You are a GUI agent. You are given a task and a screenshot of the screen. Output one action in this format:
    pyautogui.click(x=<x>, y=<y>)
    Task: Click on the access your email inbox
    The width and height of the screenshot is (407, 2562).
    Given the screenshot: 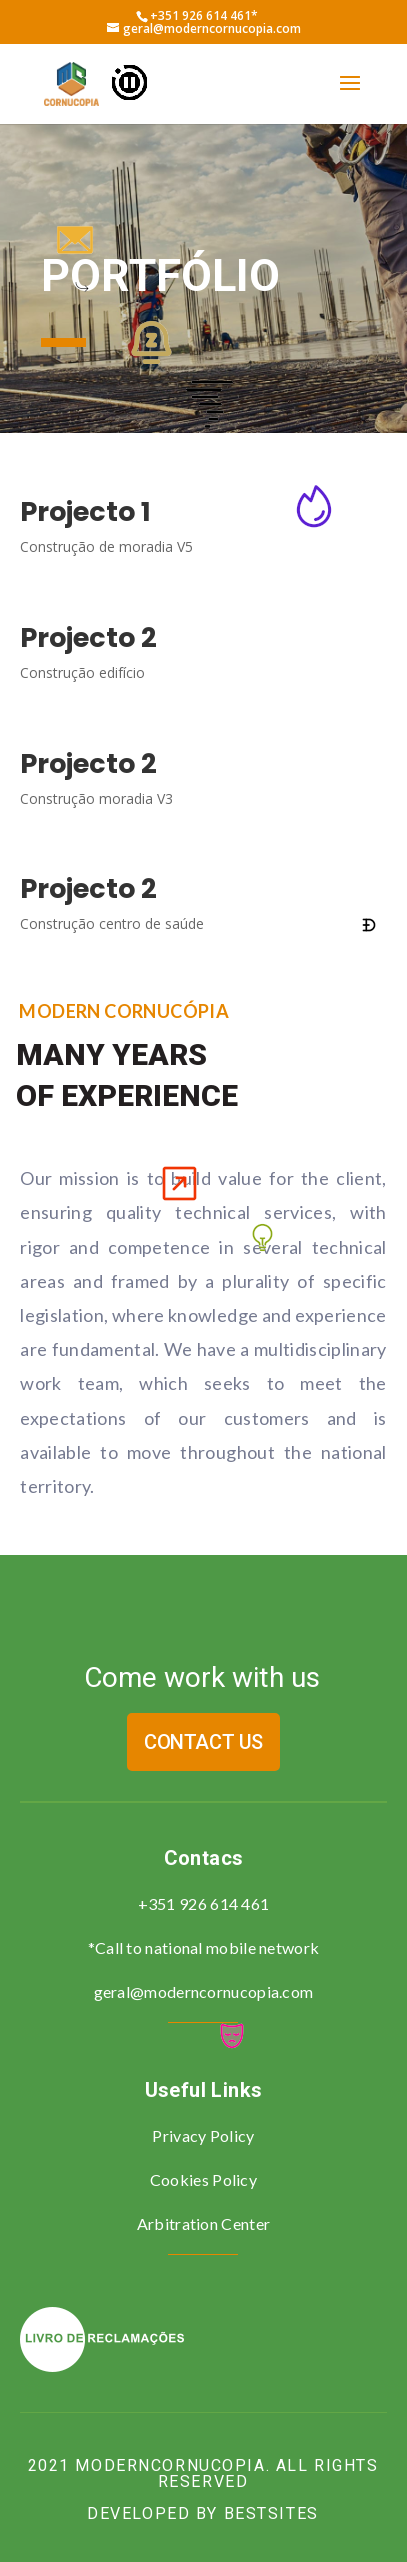 What is the action you would take?
    pyautogui.click(x=75, y=240)
    